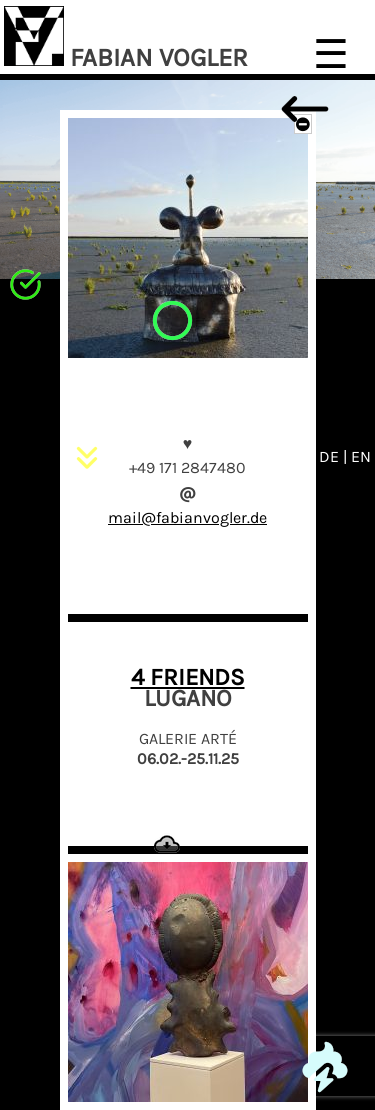 The width and height of the screenshot is (375, 1110). Describe the element at coordinates (172, 320) in the screenshot. I see `indicates dry clean only care instruction` at that location.